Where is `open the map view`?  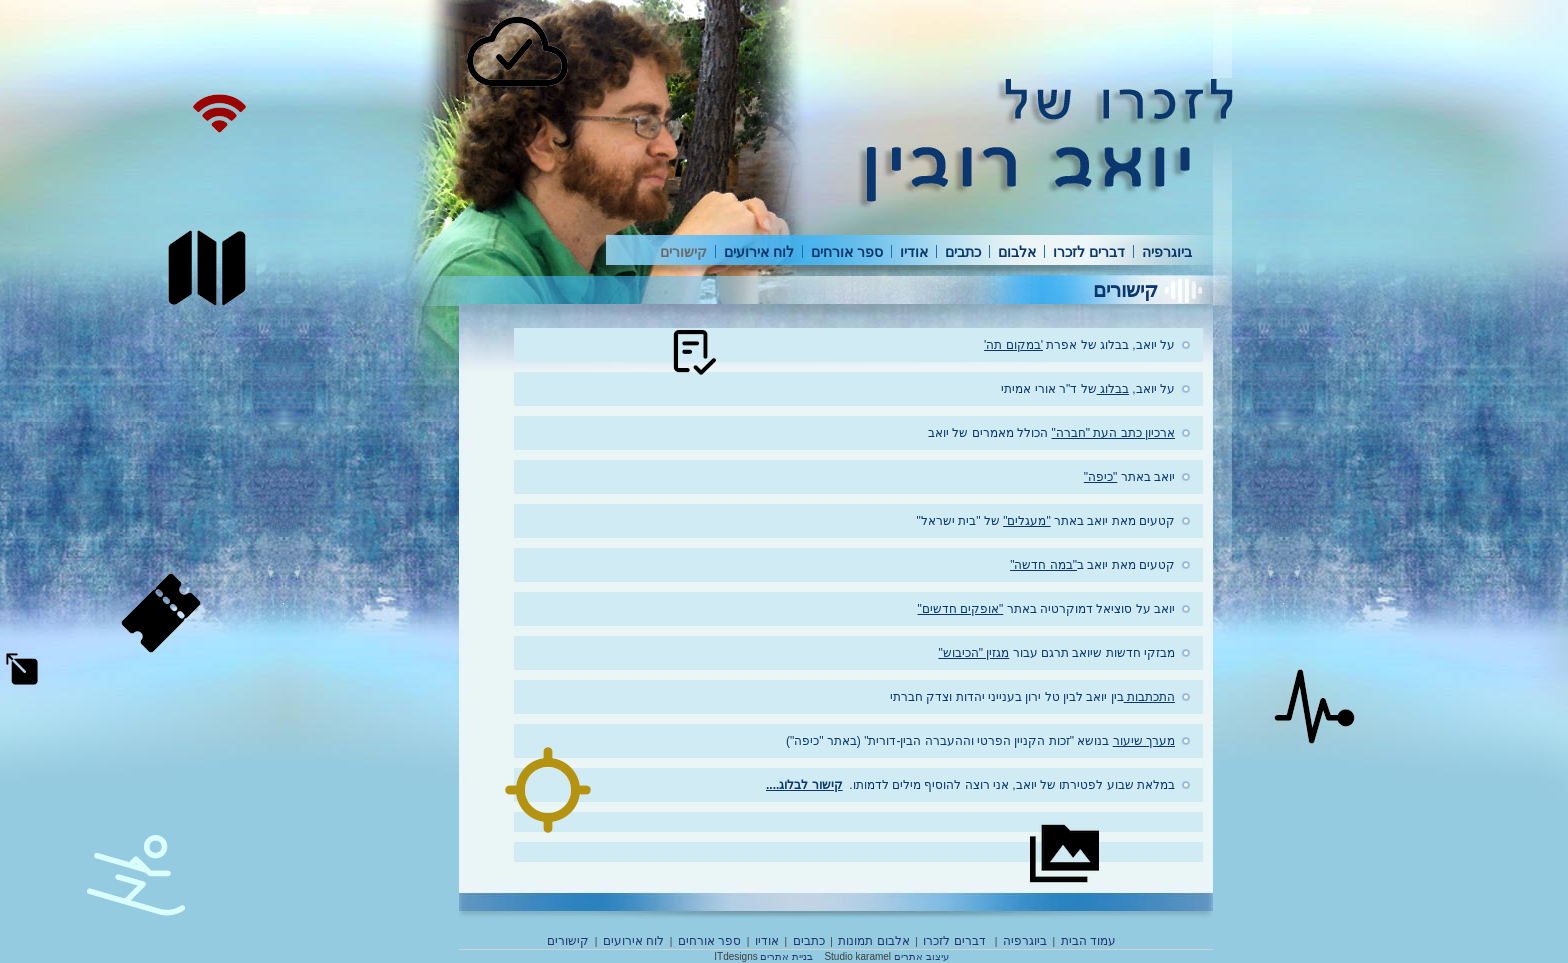
open the map view is located at coordinates (207, 268).